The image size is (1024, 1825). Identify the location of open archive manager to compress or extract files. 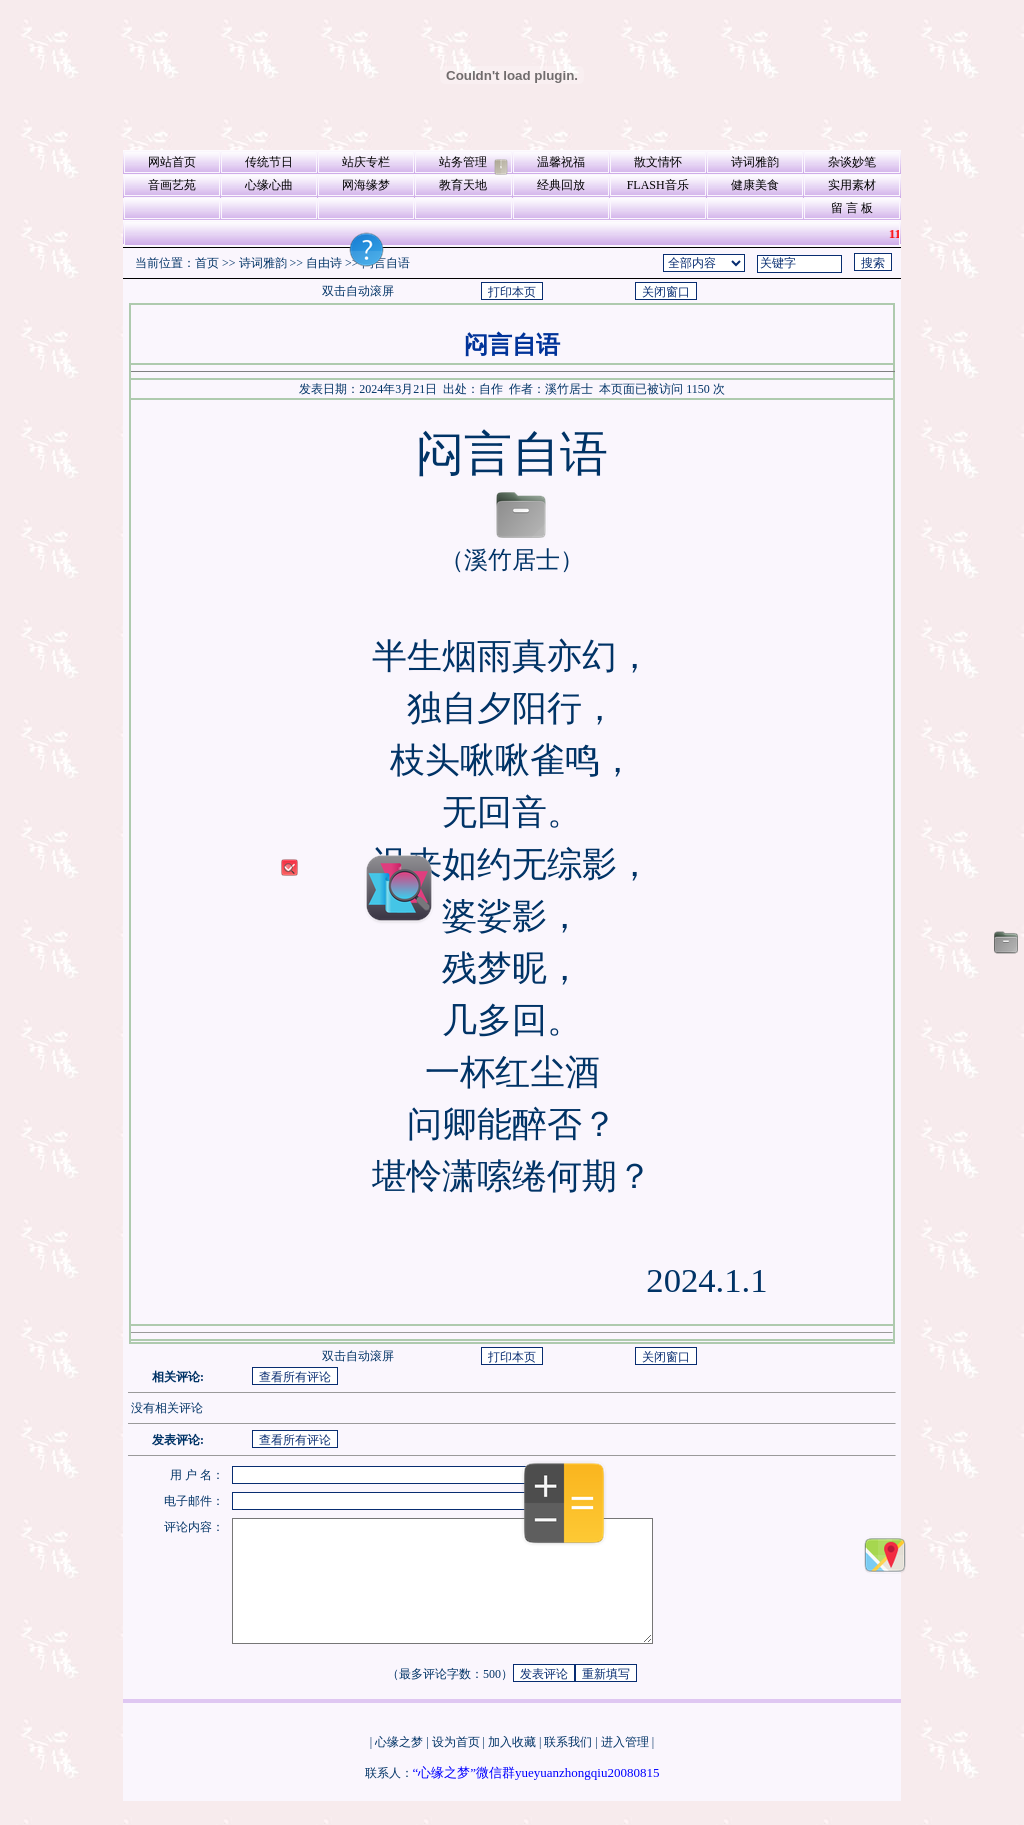
(501, 167).